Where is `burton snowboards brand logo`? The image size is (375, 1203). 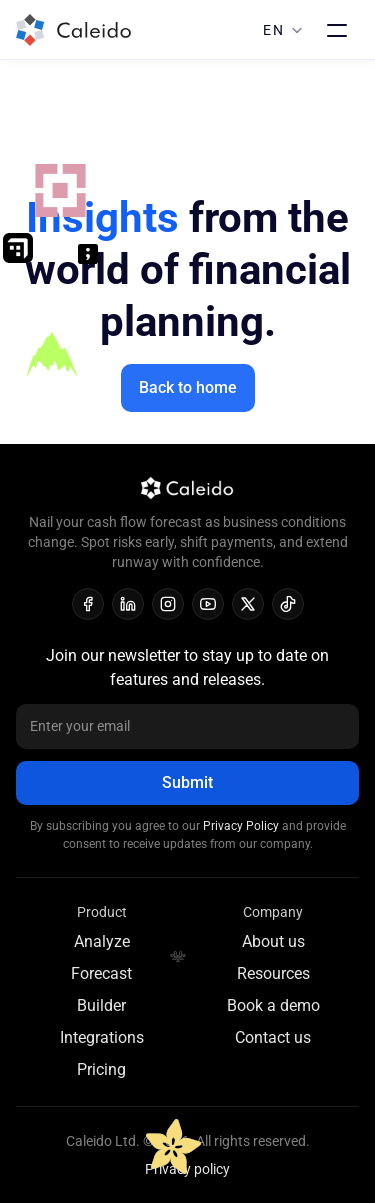 burton snowboards brand logo is located at coordinates (52, 354).